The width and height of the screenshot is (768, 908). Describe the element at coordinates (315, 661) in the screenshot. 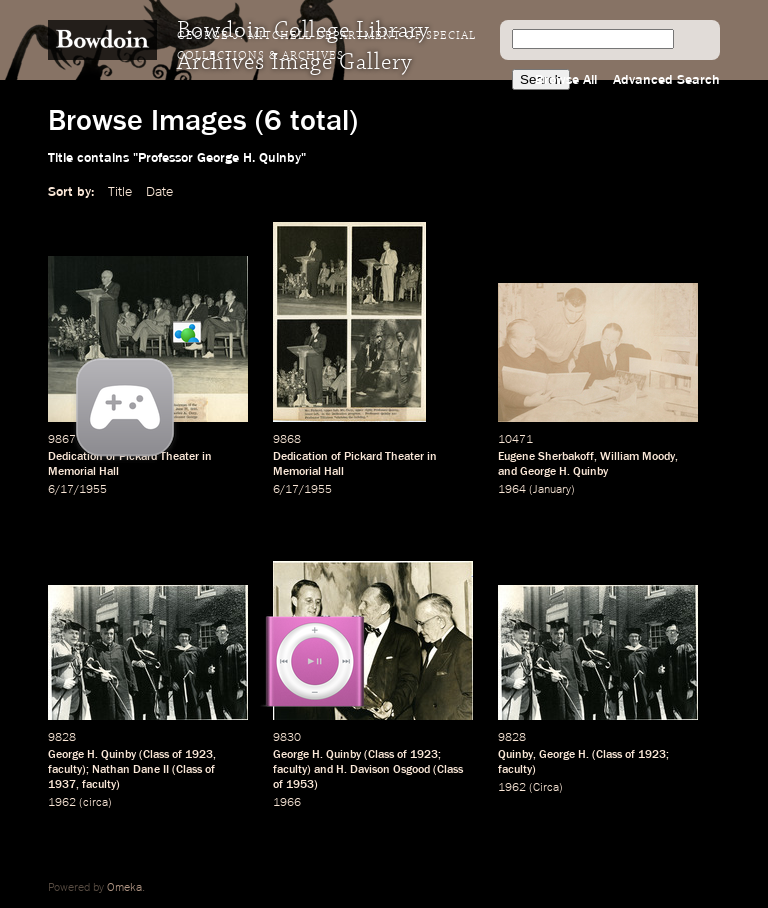

I see `iPod shuffle device connected` at that location.